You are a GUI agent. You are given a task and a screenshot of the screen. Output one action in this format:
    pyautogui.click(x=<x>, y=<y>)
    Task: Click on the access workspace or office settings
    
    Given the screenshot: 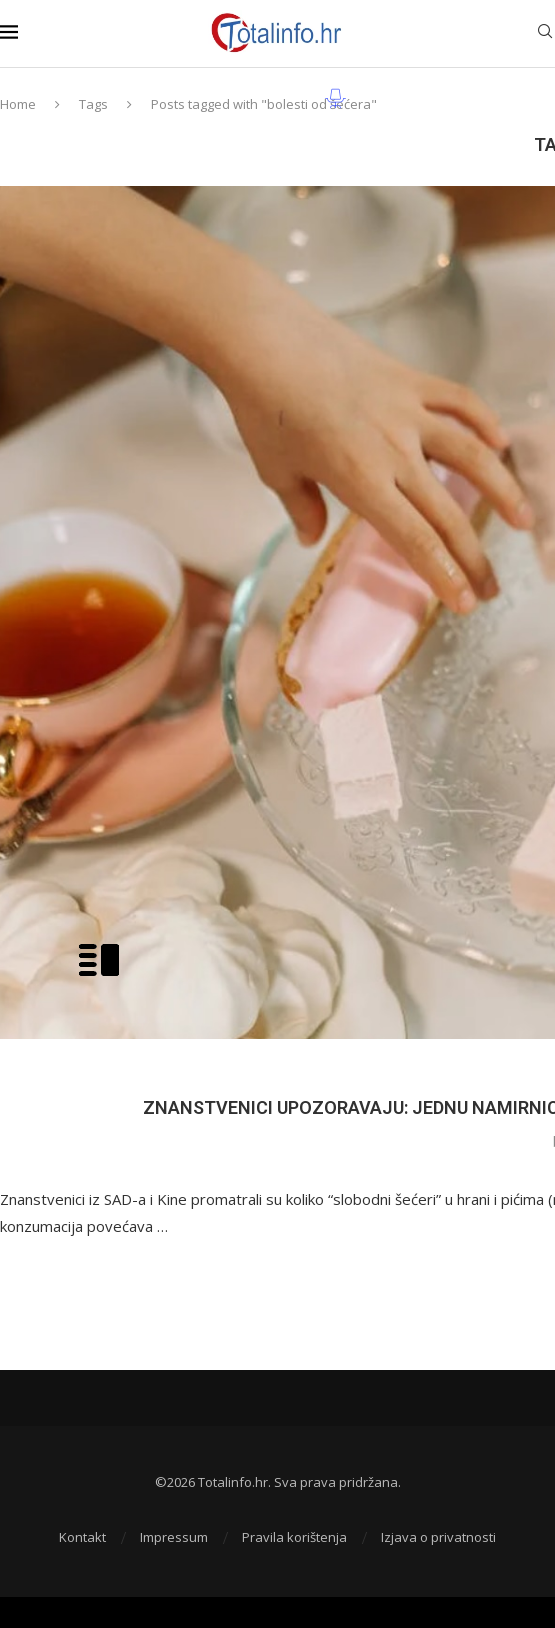 What is the action you would take?
    pyautogui.click(x=335, y=98)
    